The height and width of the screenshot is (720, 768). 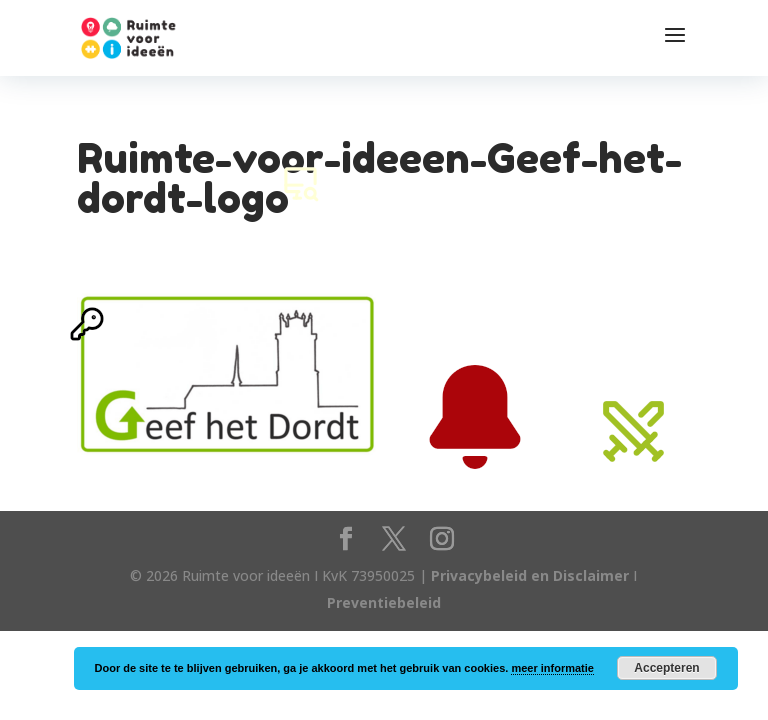 I want to click on access account security settings, so click(x=87, y=324).